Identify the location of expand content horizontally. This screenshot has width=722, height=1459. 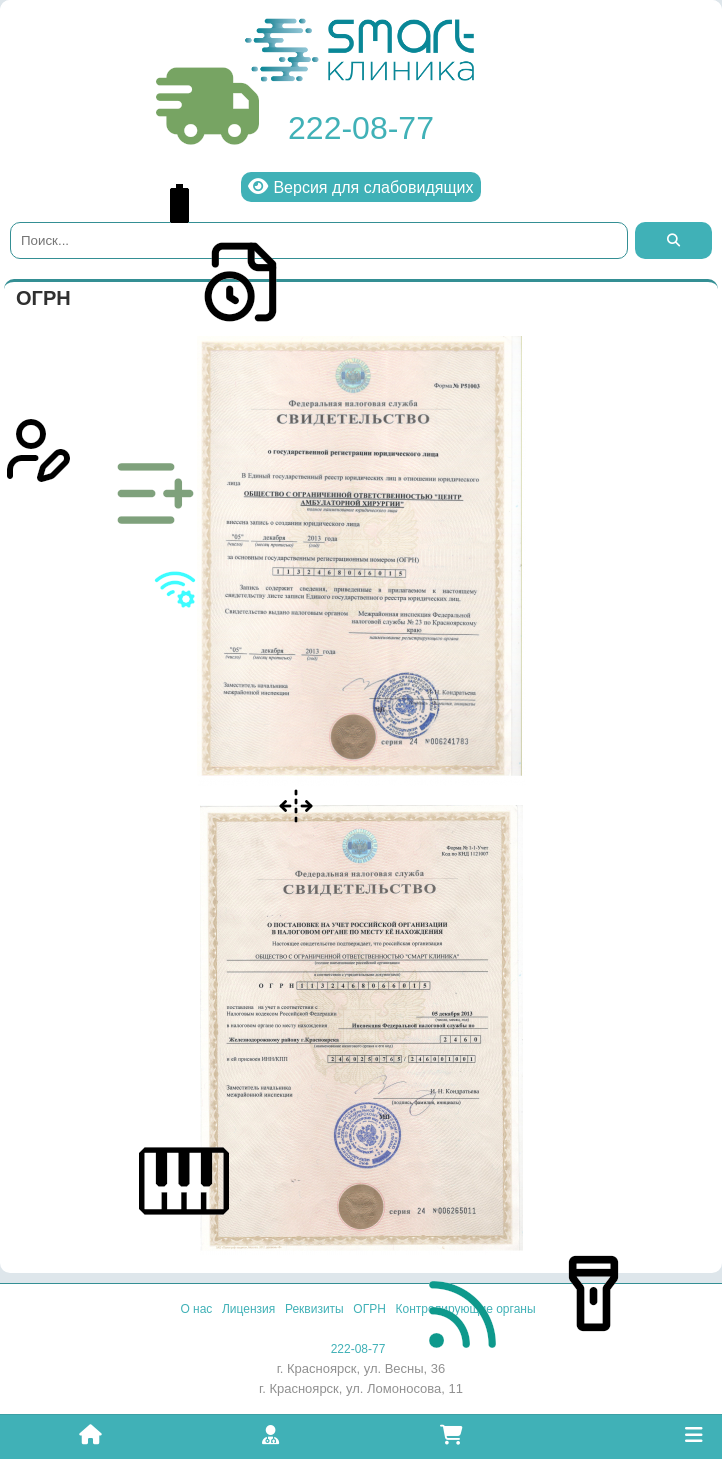
(296, 806).